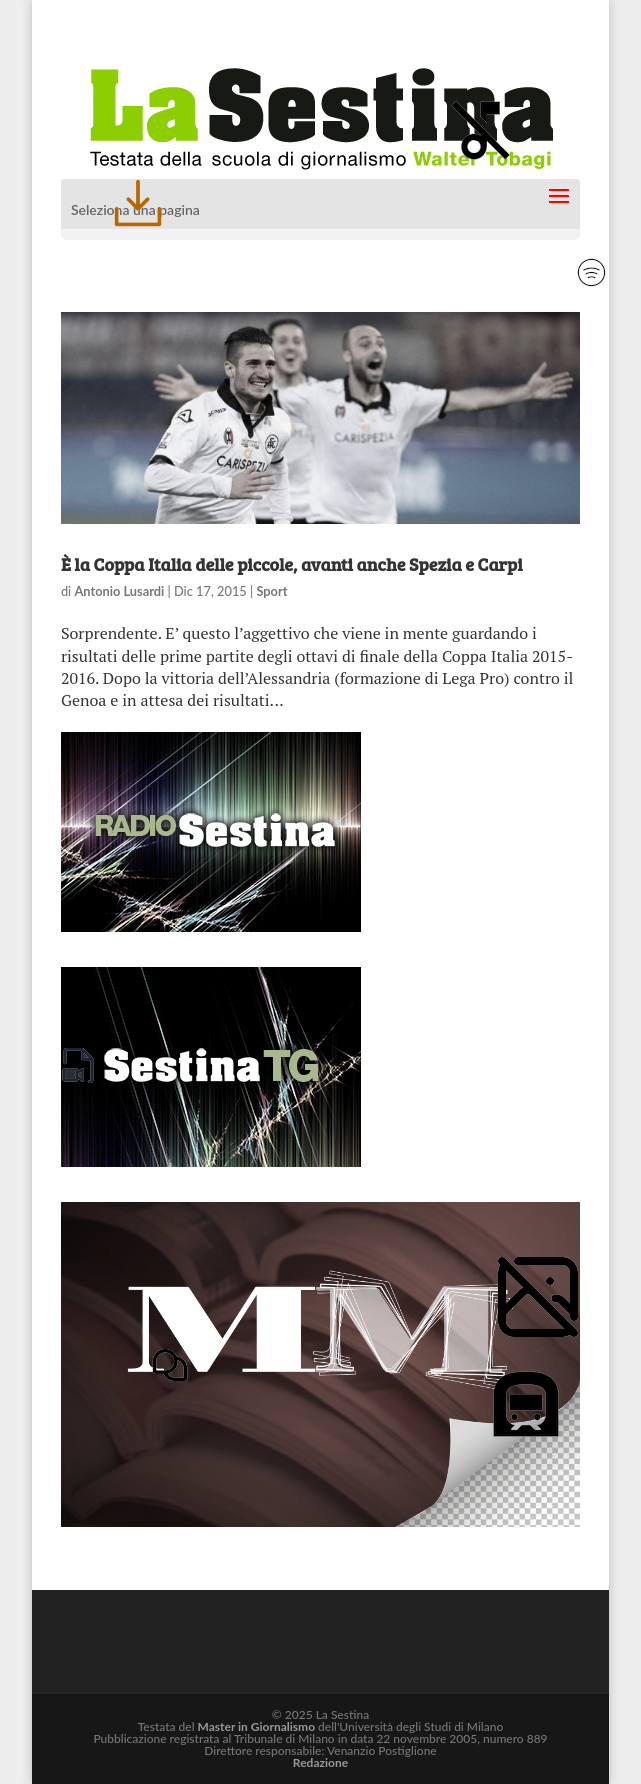 The height and width of the screenshot is (1784, 641). I want to click on download a file or document, so click(138, 205).